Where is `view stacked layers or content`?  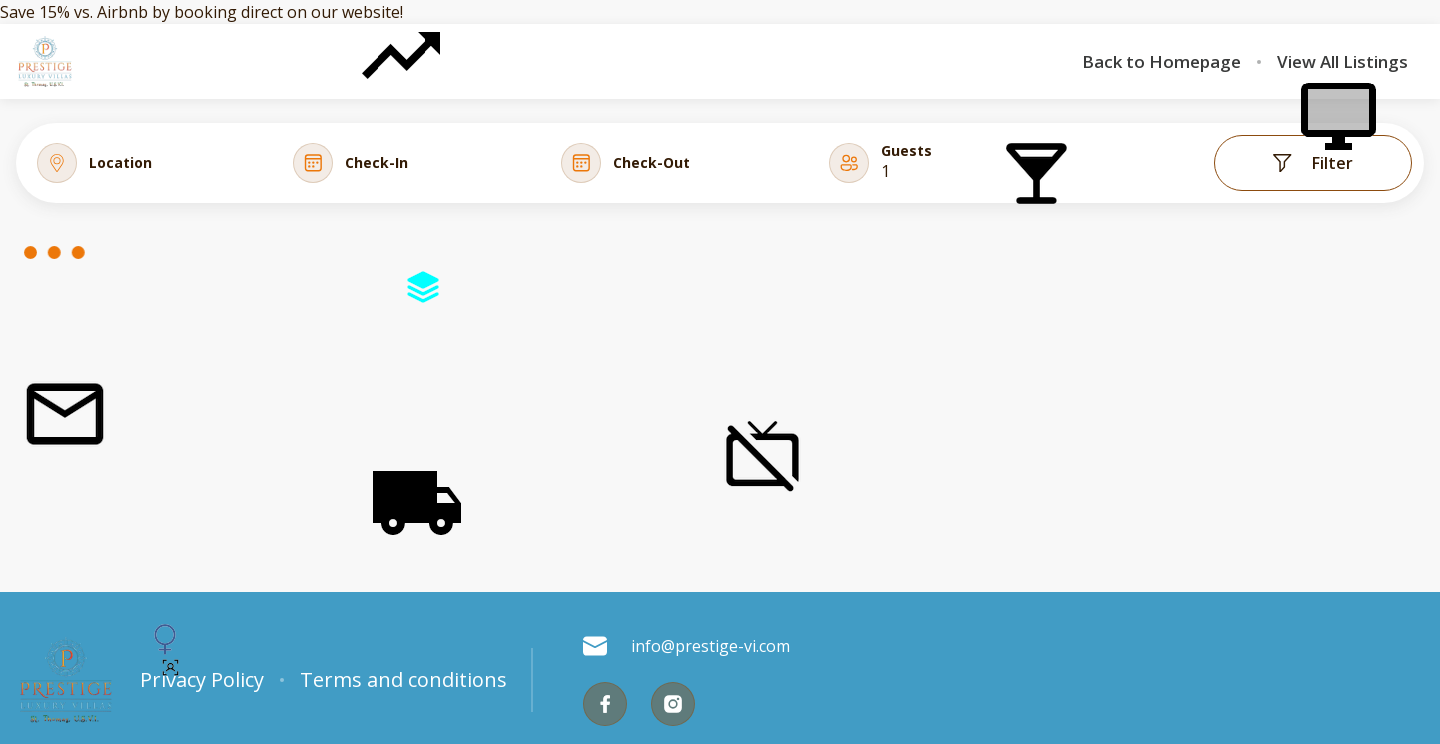
view stacked layers or content is located at coordinates (423, 287).